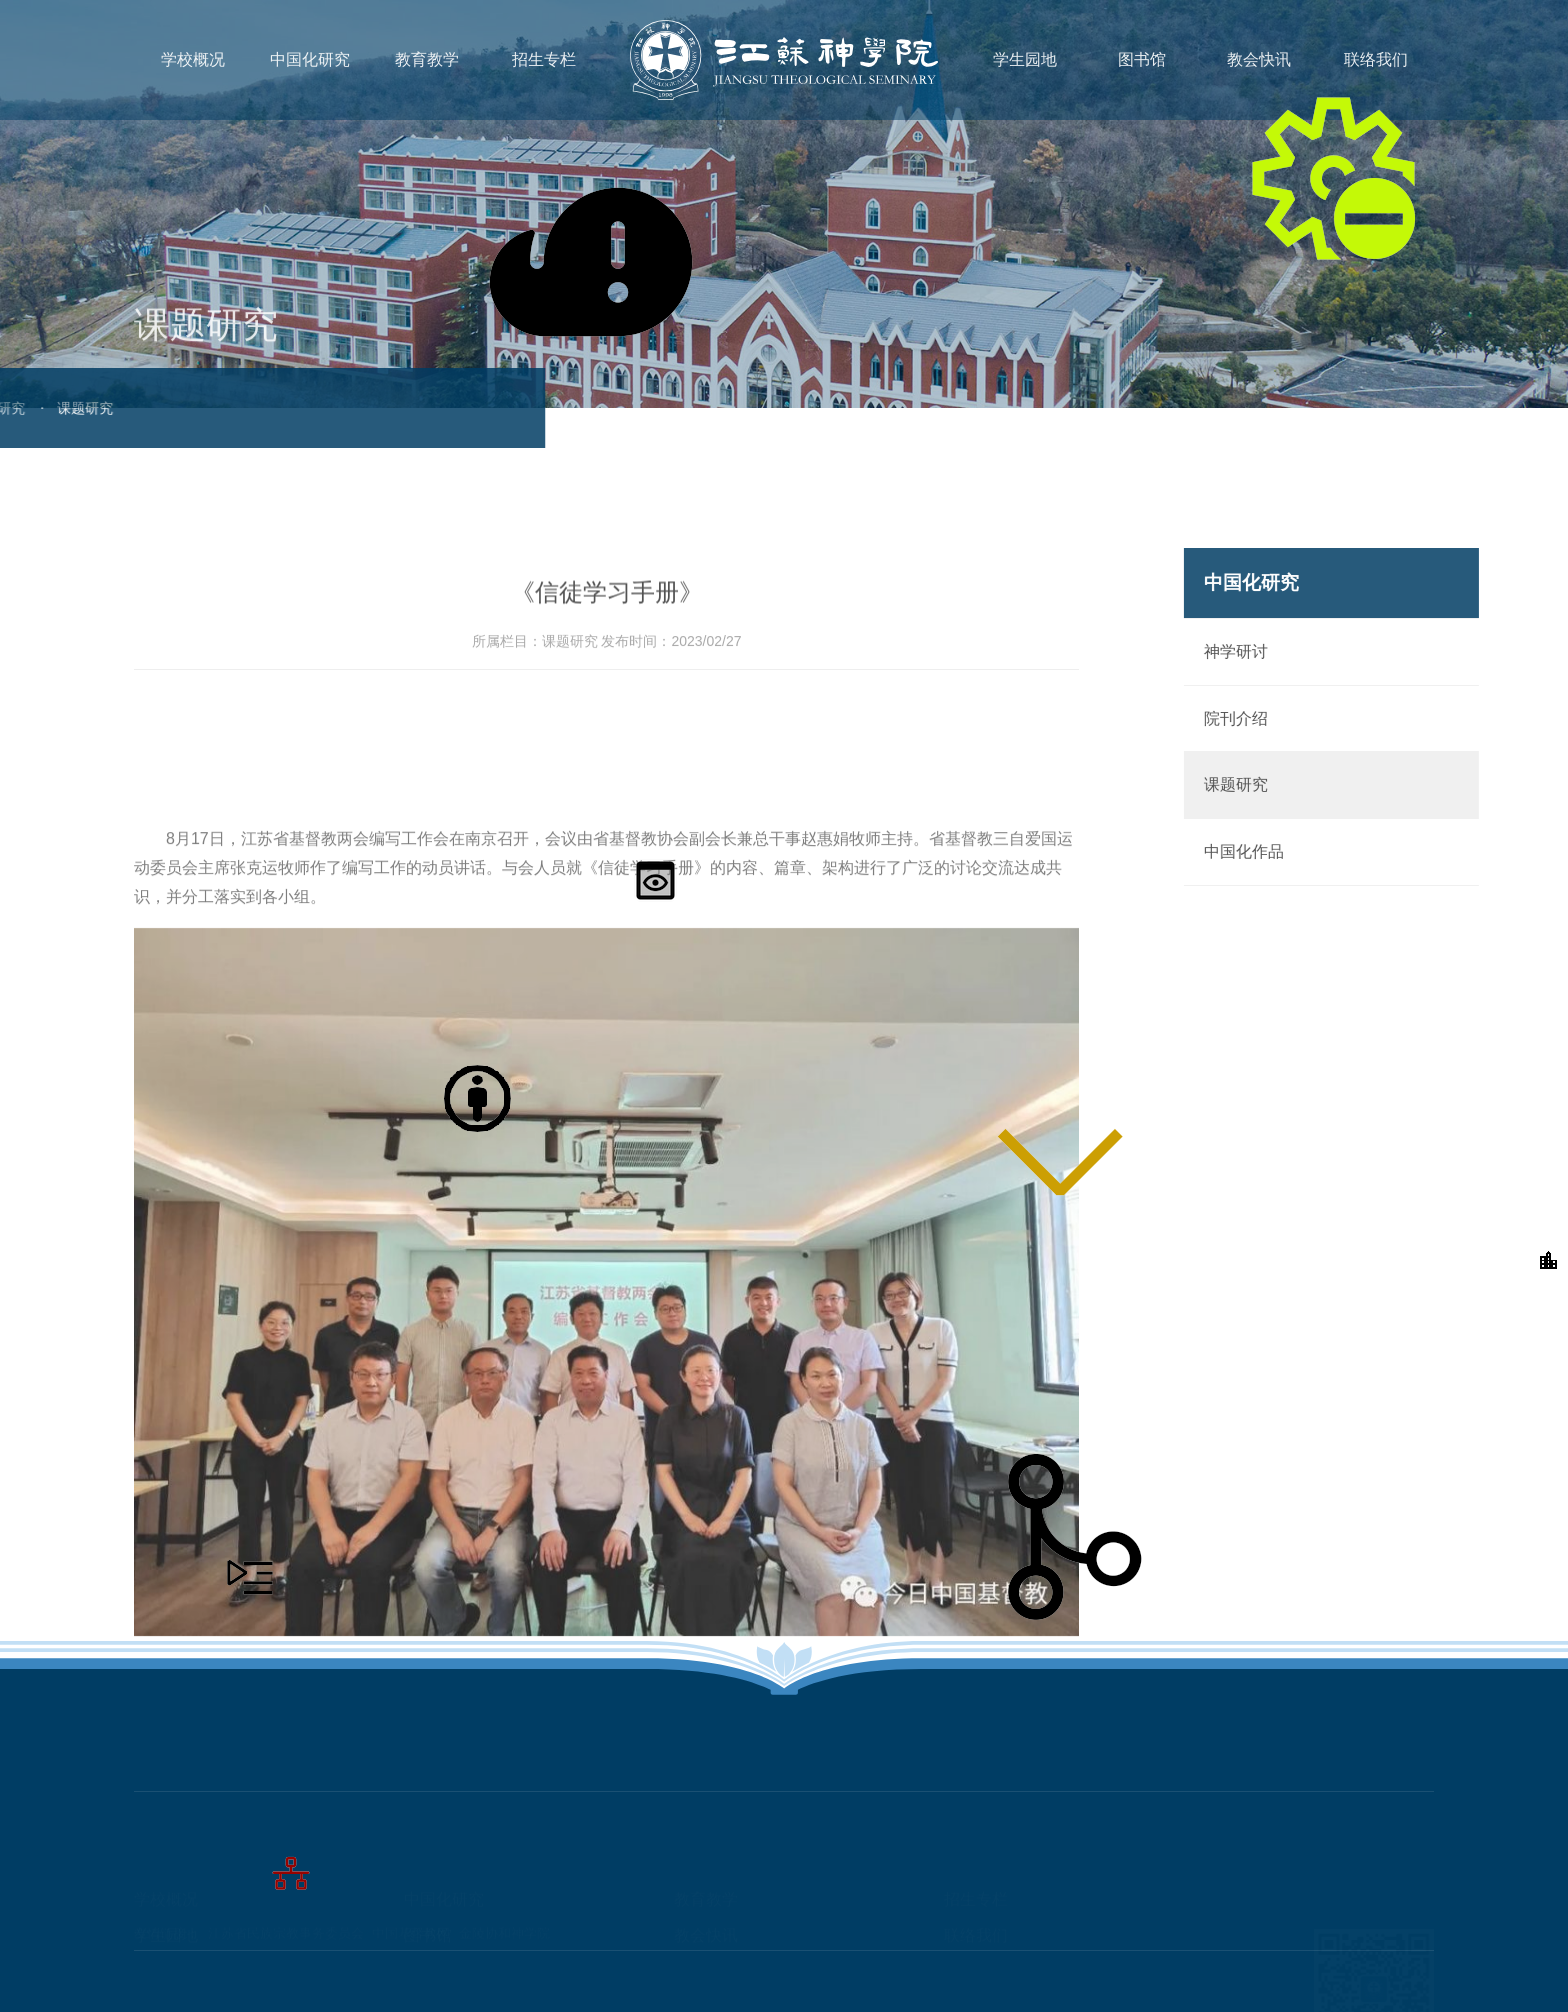 This screenshot has width=1568, height=2012. What do you see at coordinates (291, 1874) in the screenshot?
I see `view network connections` at bounding box center [291, 1874].